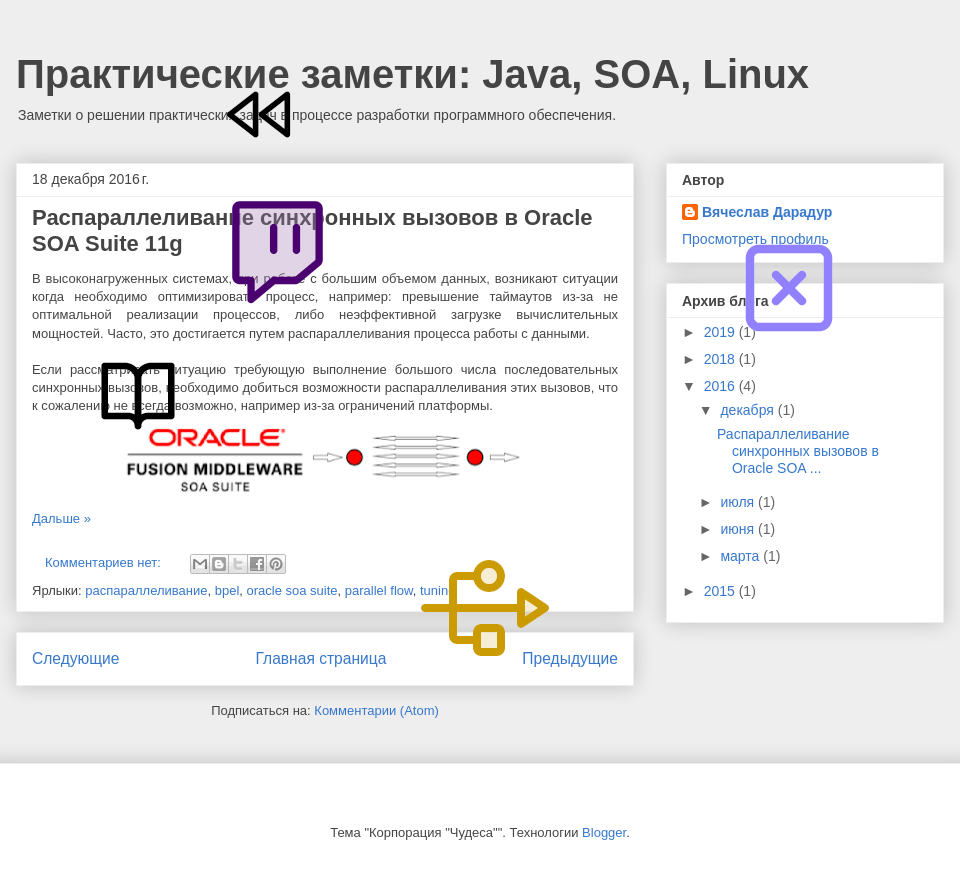  What do you see at coordinates (277, 246) in the screenshot?
I see `open the Twitch app` at bounding box center [277, 246].